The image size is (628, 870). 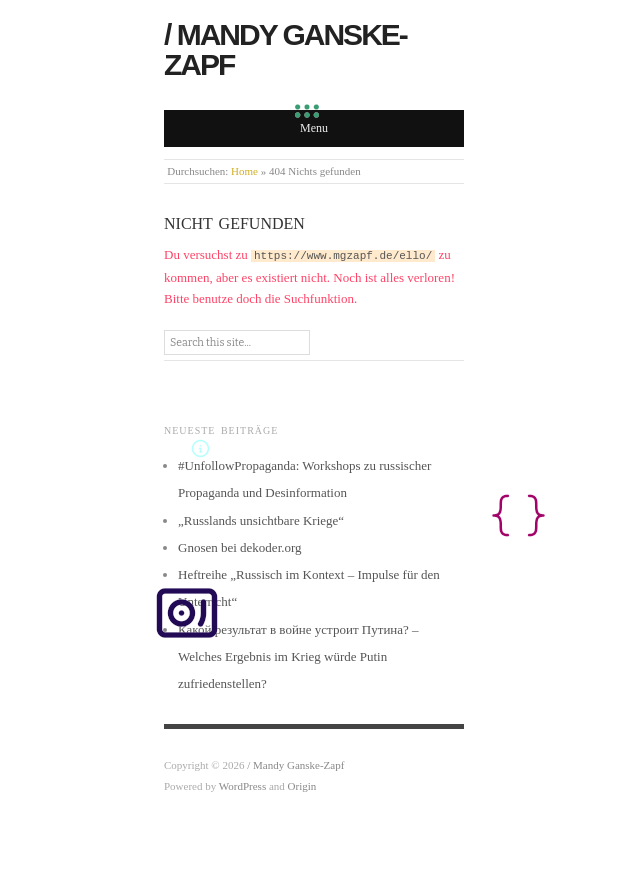 What do you see at coordinates (518, 515) in the screenshot?
I see `view or edit code` at bounding box center [518, 515].